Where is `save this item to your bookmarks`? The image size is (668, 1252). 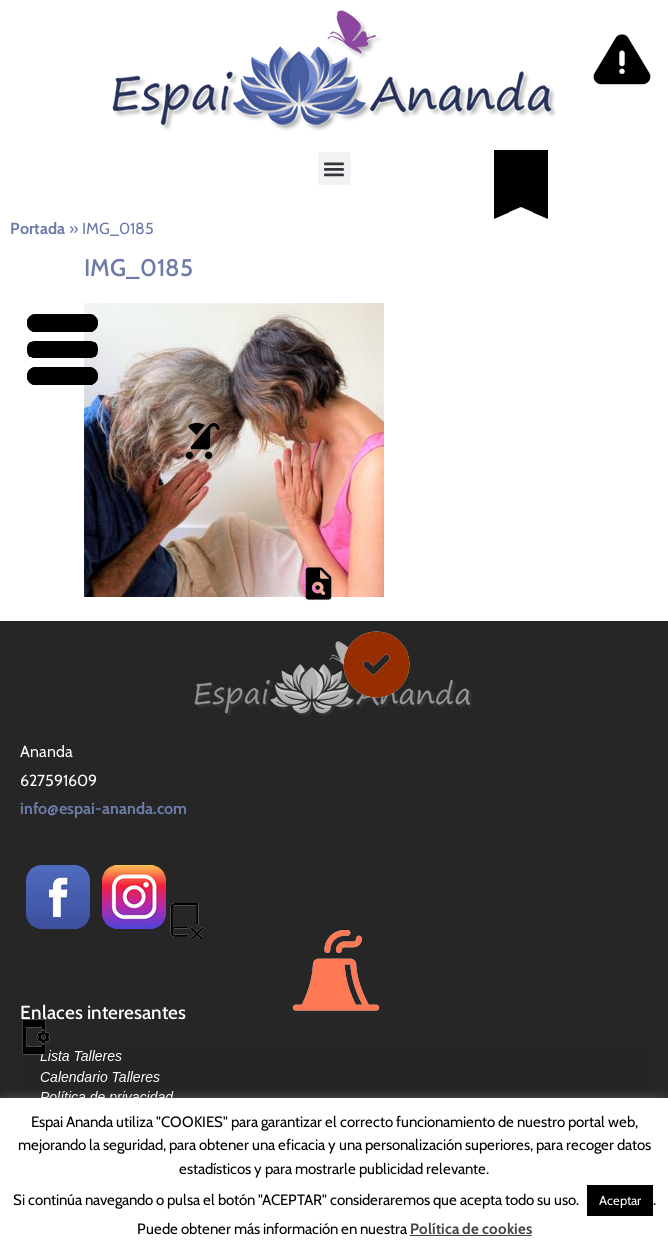
save this item to your bookmarks is located at coordinates (521, 184).